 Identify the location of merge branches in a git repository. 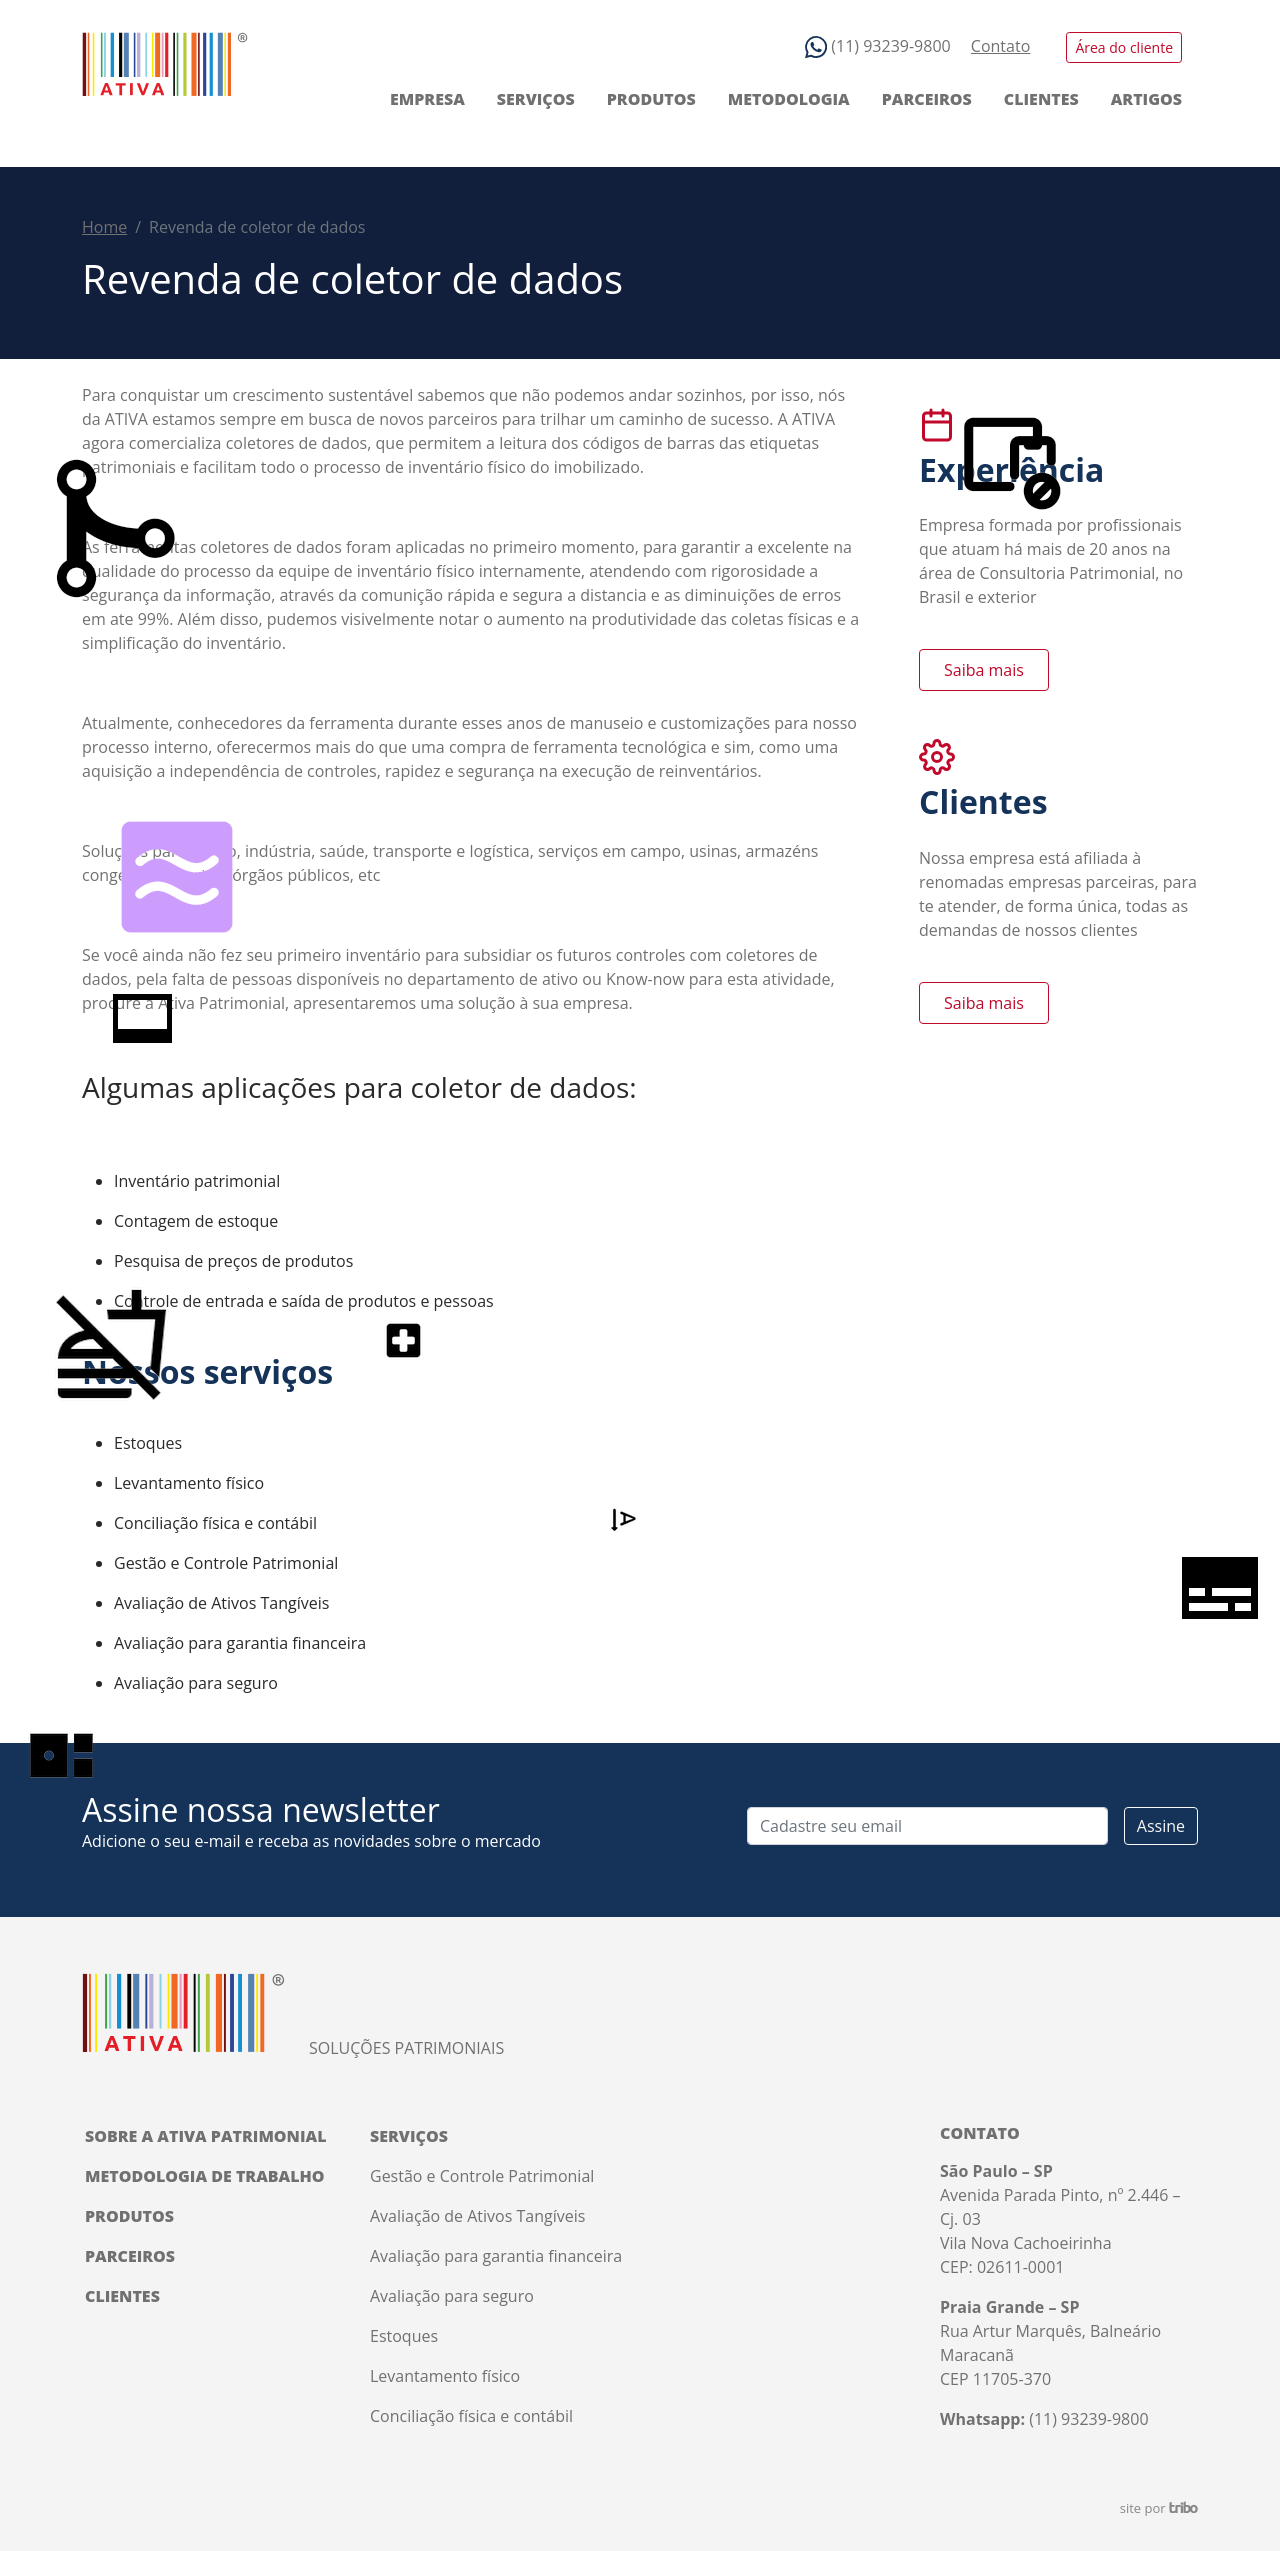
(115, 528).